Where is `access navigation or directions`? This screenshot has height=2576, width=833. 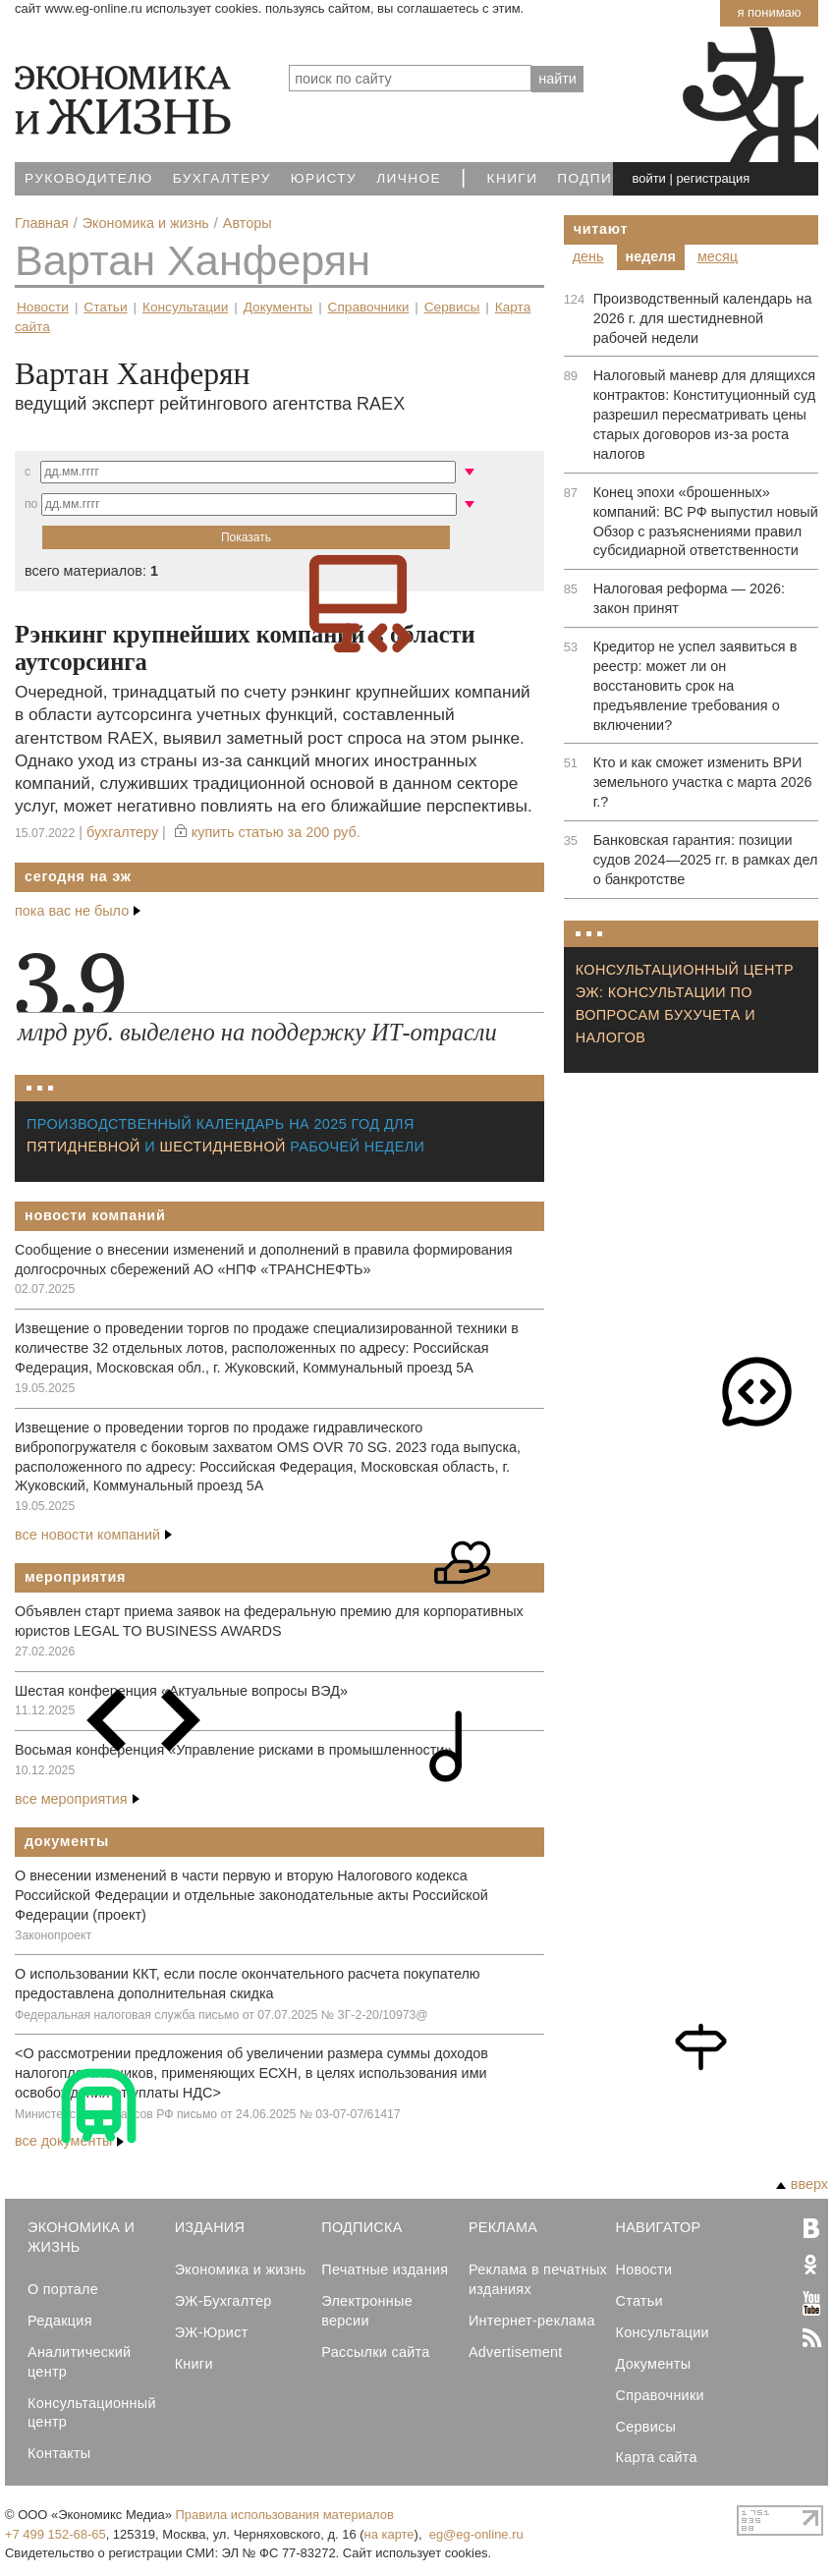
access navigation or directions is located at coordinates (700, 2046).